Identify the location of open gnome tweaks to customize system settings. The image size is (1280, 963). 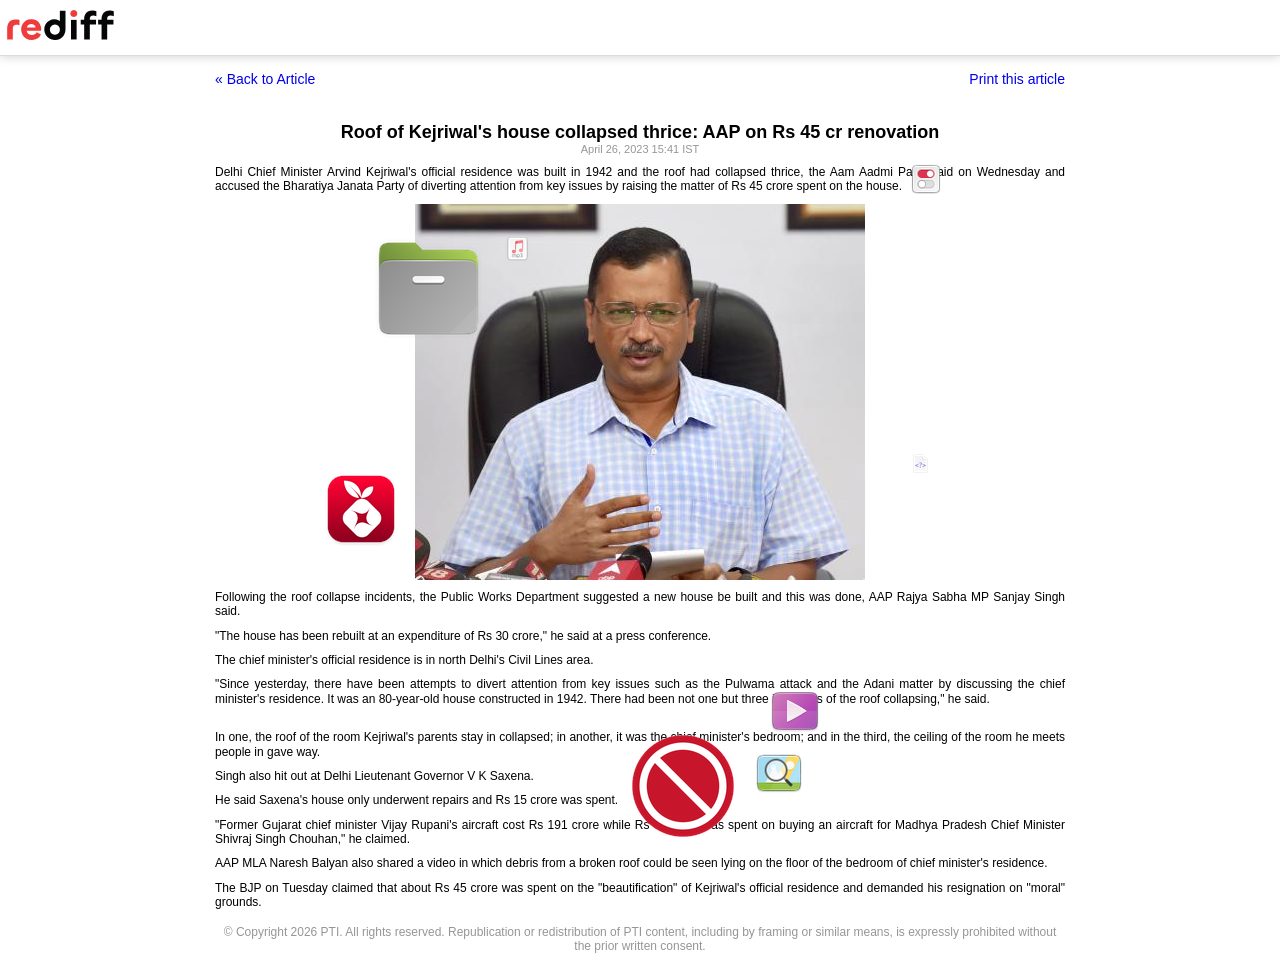
(926, 179).